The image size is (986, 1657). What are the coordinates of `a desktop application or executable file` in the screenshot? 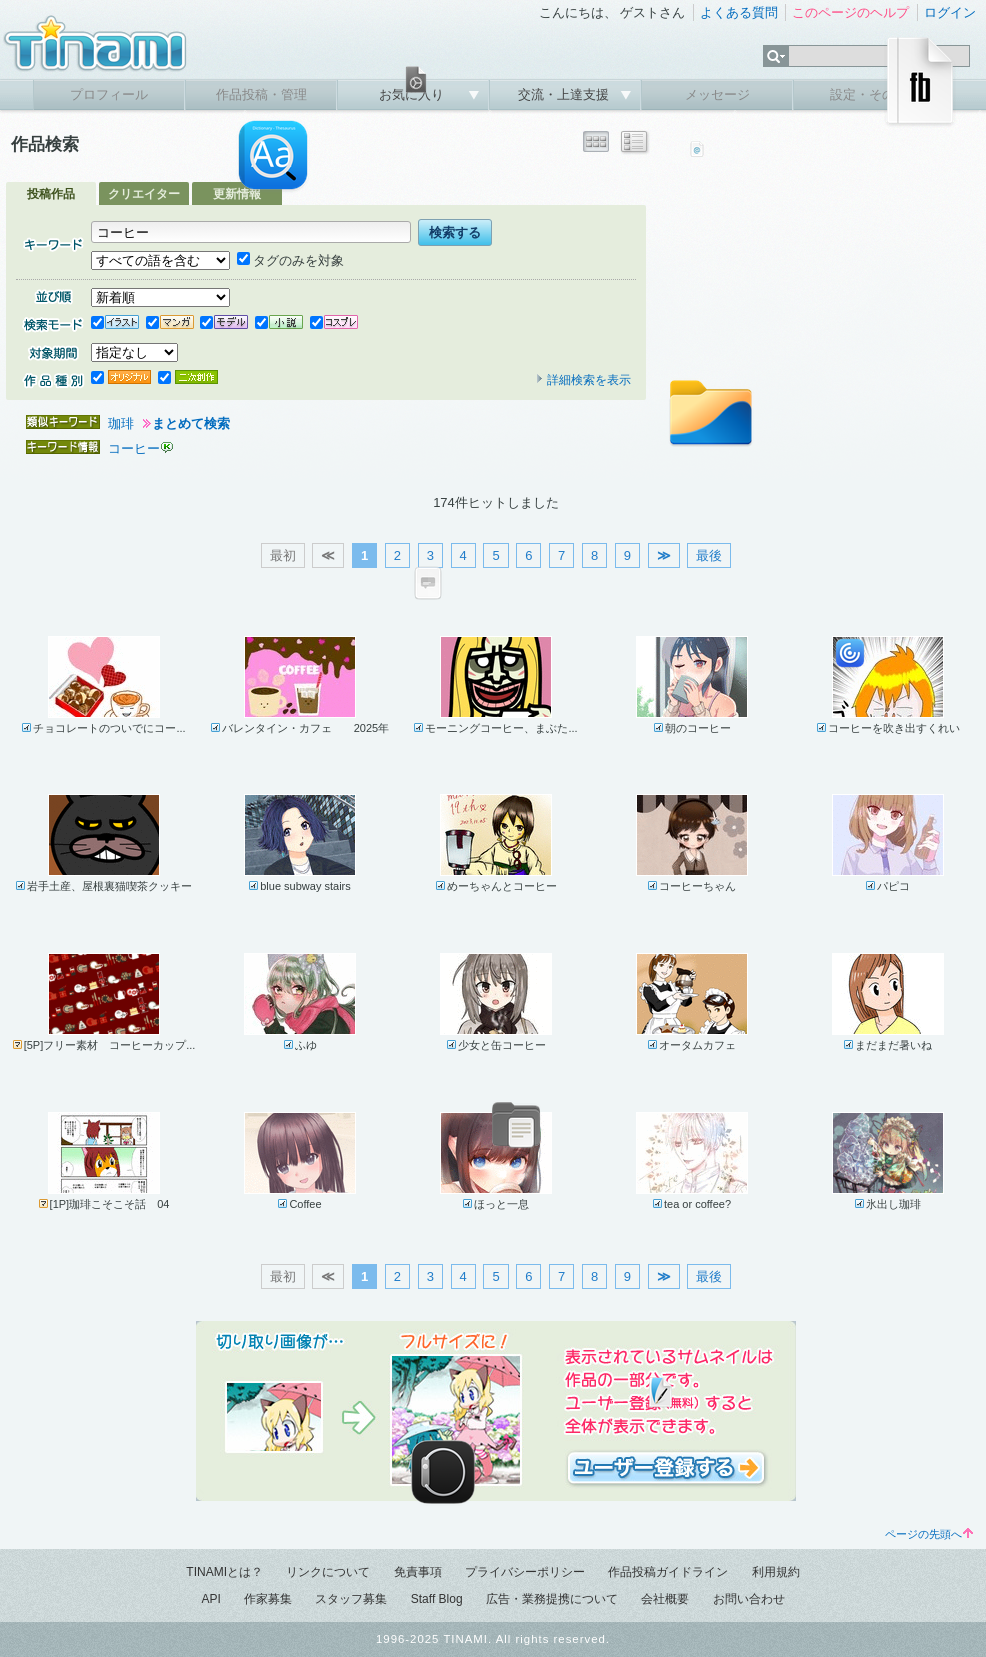 It's located at (416, 80).